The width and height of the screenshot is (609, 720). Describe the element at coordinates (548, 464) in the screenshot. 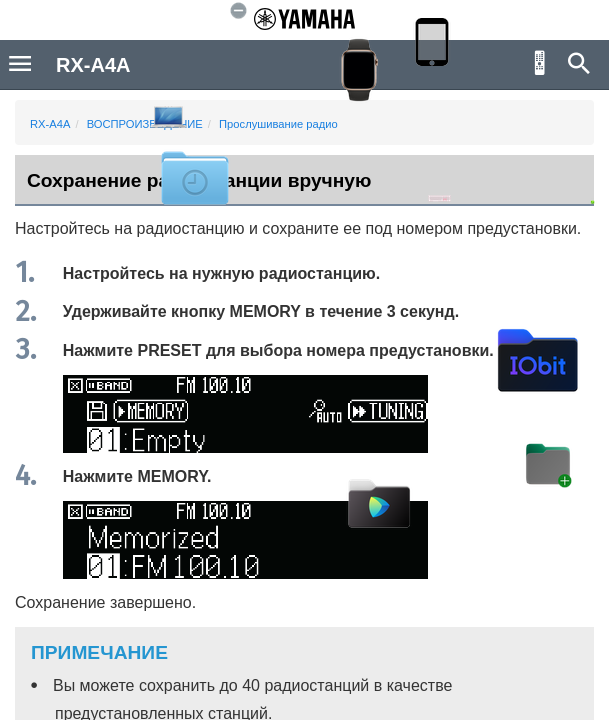

I see `create a new folder` at that location.